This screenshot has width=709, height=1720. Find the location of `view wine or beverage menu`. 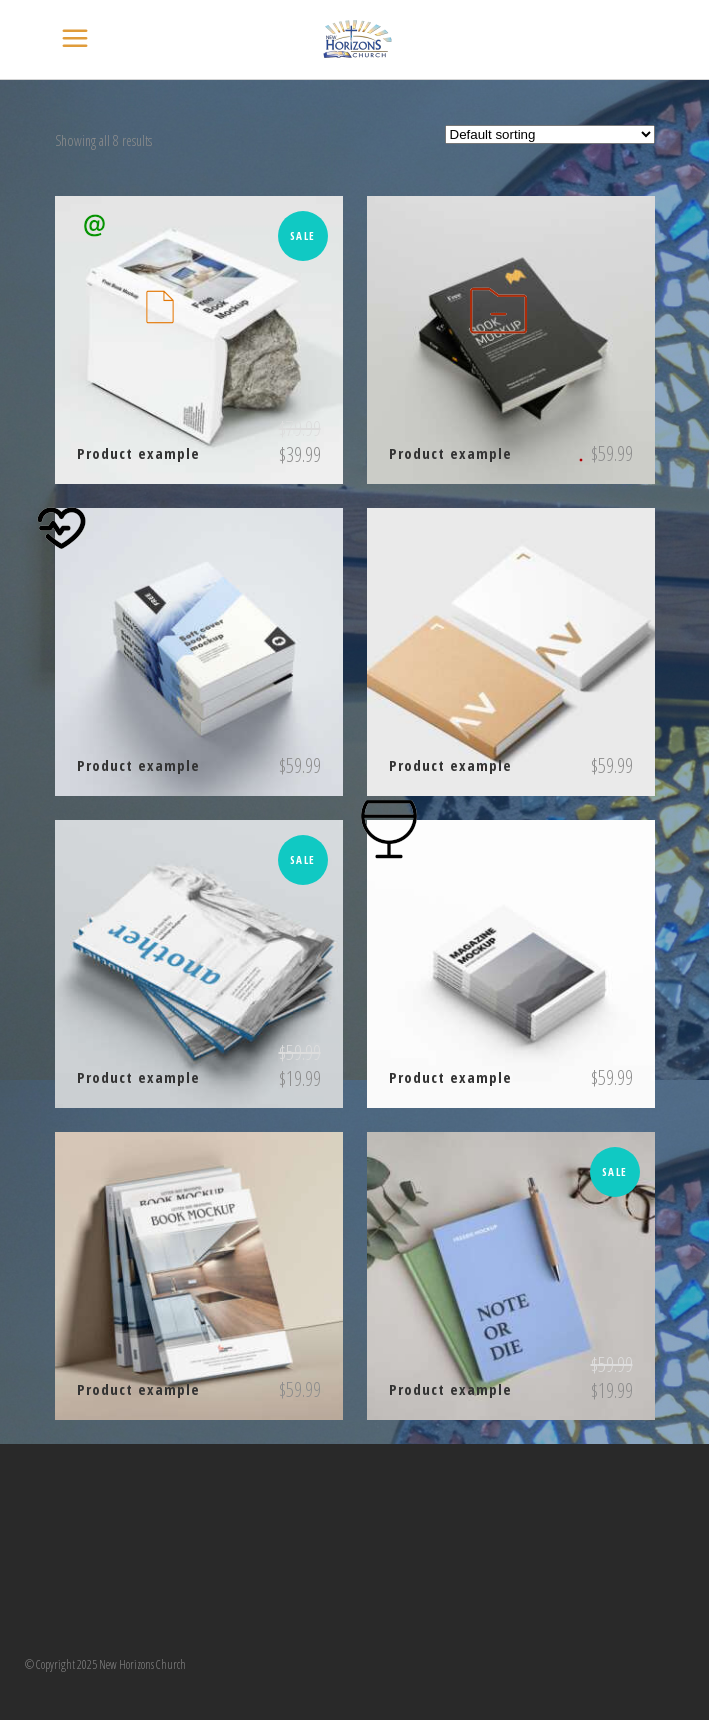

view wine or beverage menu is located at coordinates (389, 828).